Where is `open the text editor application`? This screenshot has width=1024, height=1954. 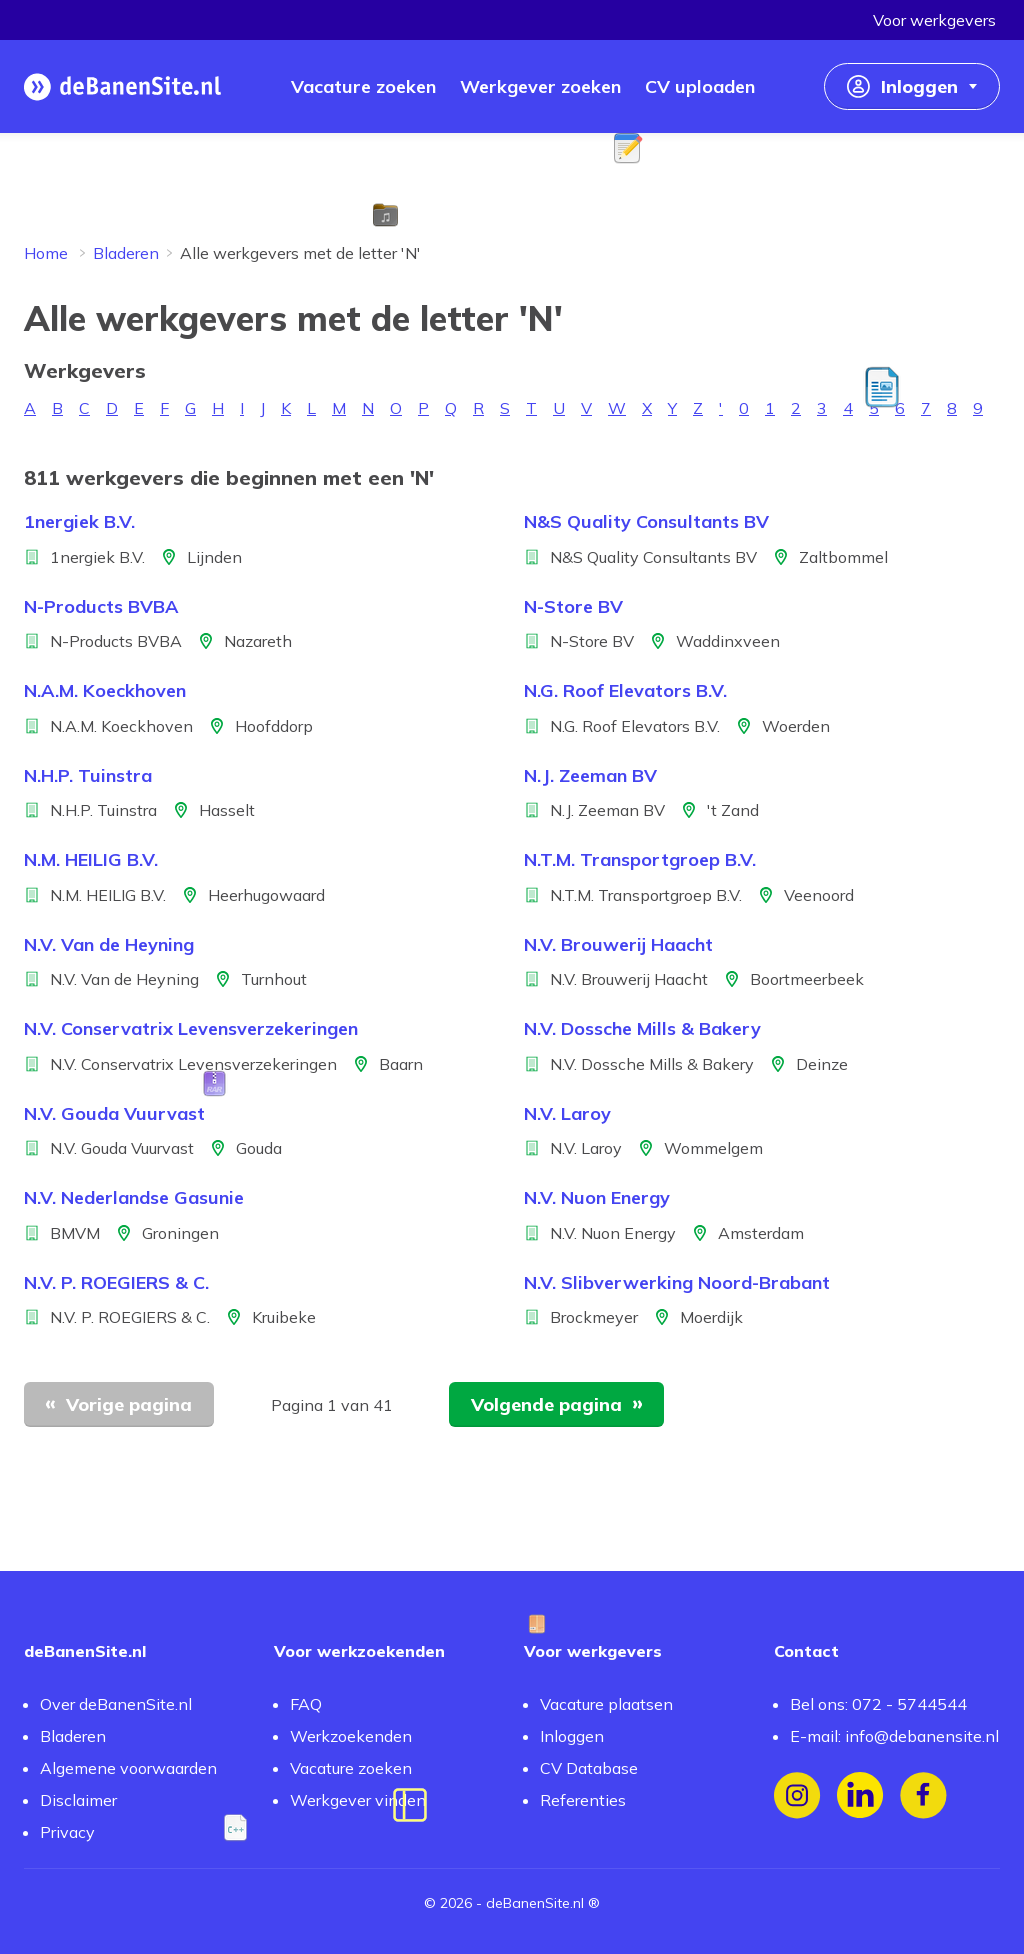 open the text editor application is located at coordinates (627, 148).